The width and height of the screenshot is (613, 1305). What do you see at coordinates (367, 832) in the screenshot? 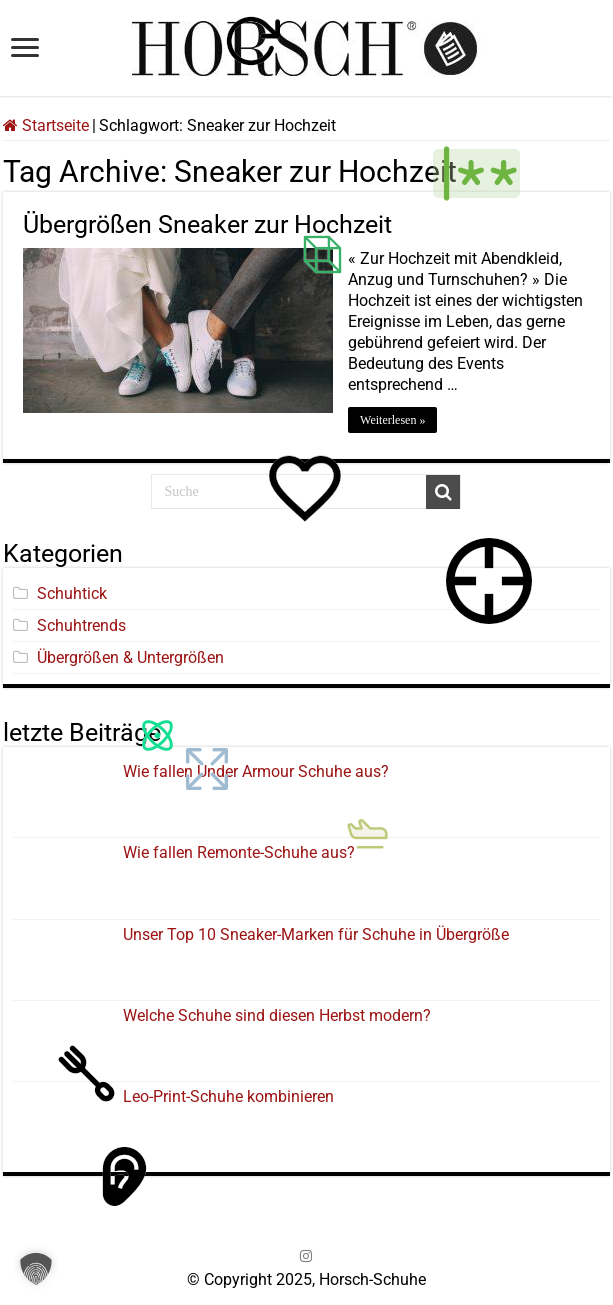
I see `indicates flight mode is active` at bounding box center [367, 832].